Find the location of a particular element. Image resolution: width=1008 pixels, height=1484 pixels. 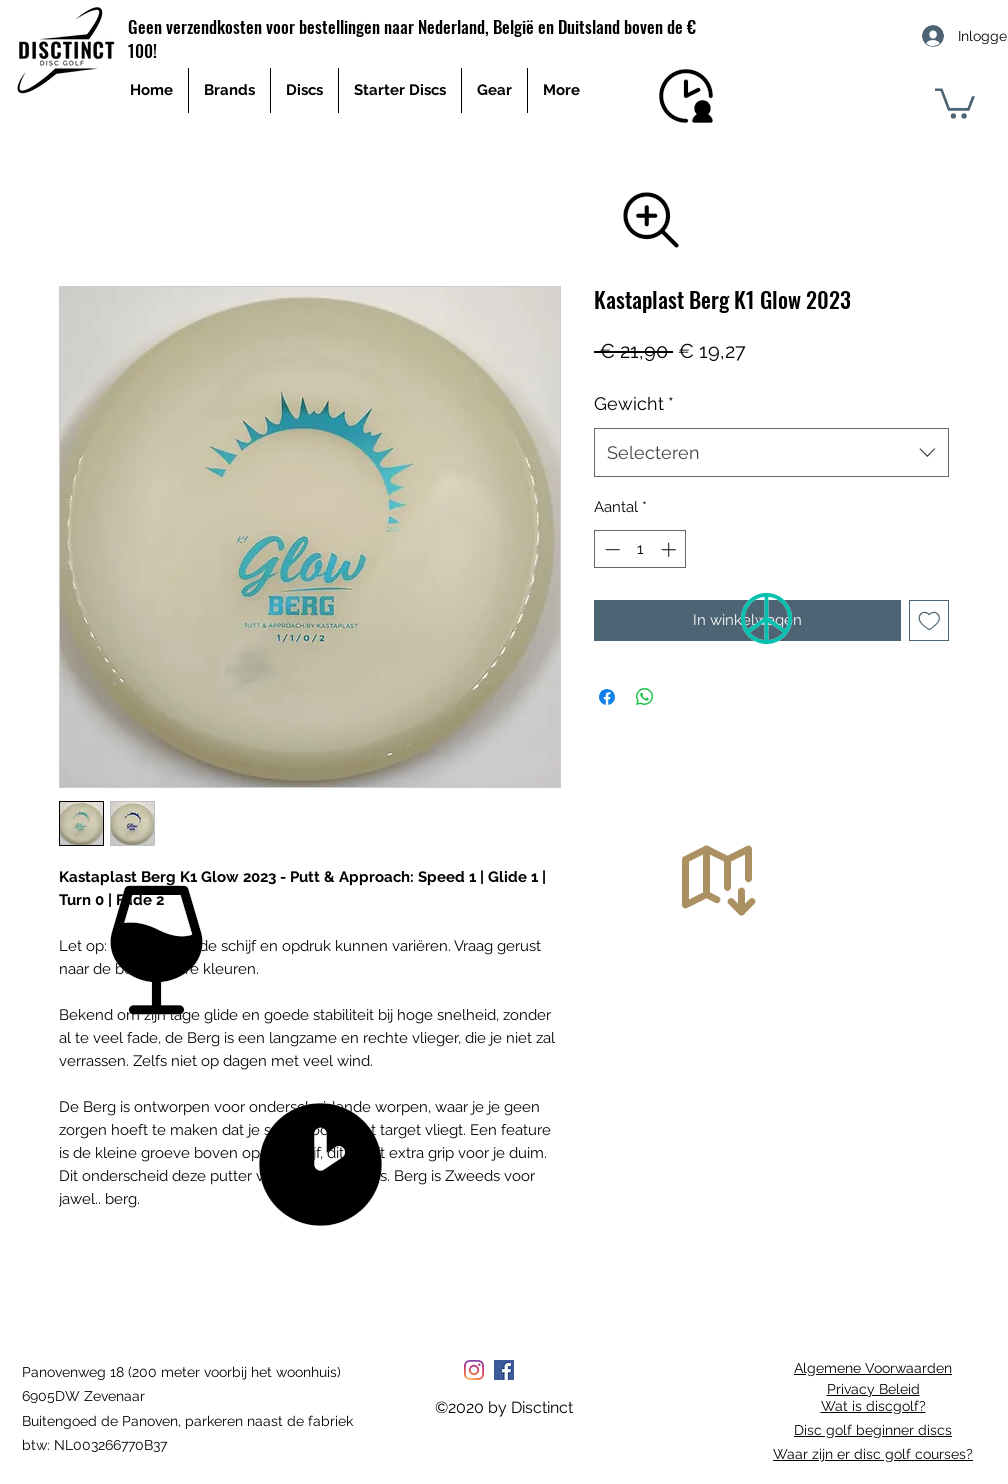

browse wine or beverage options is located at coordinates (156, 945).